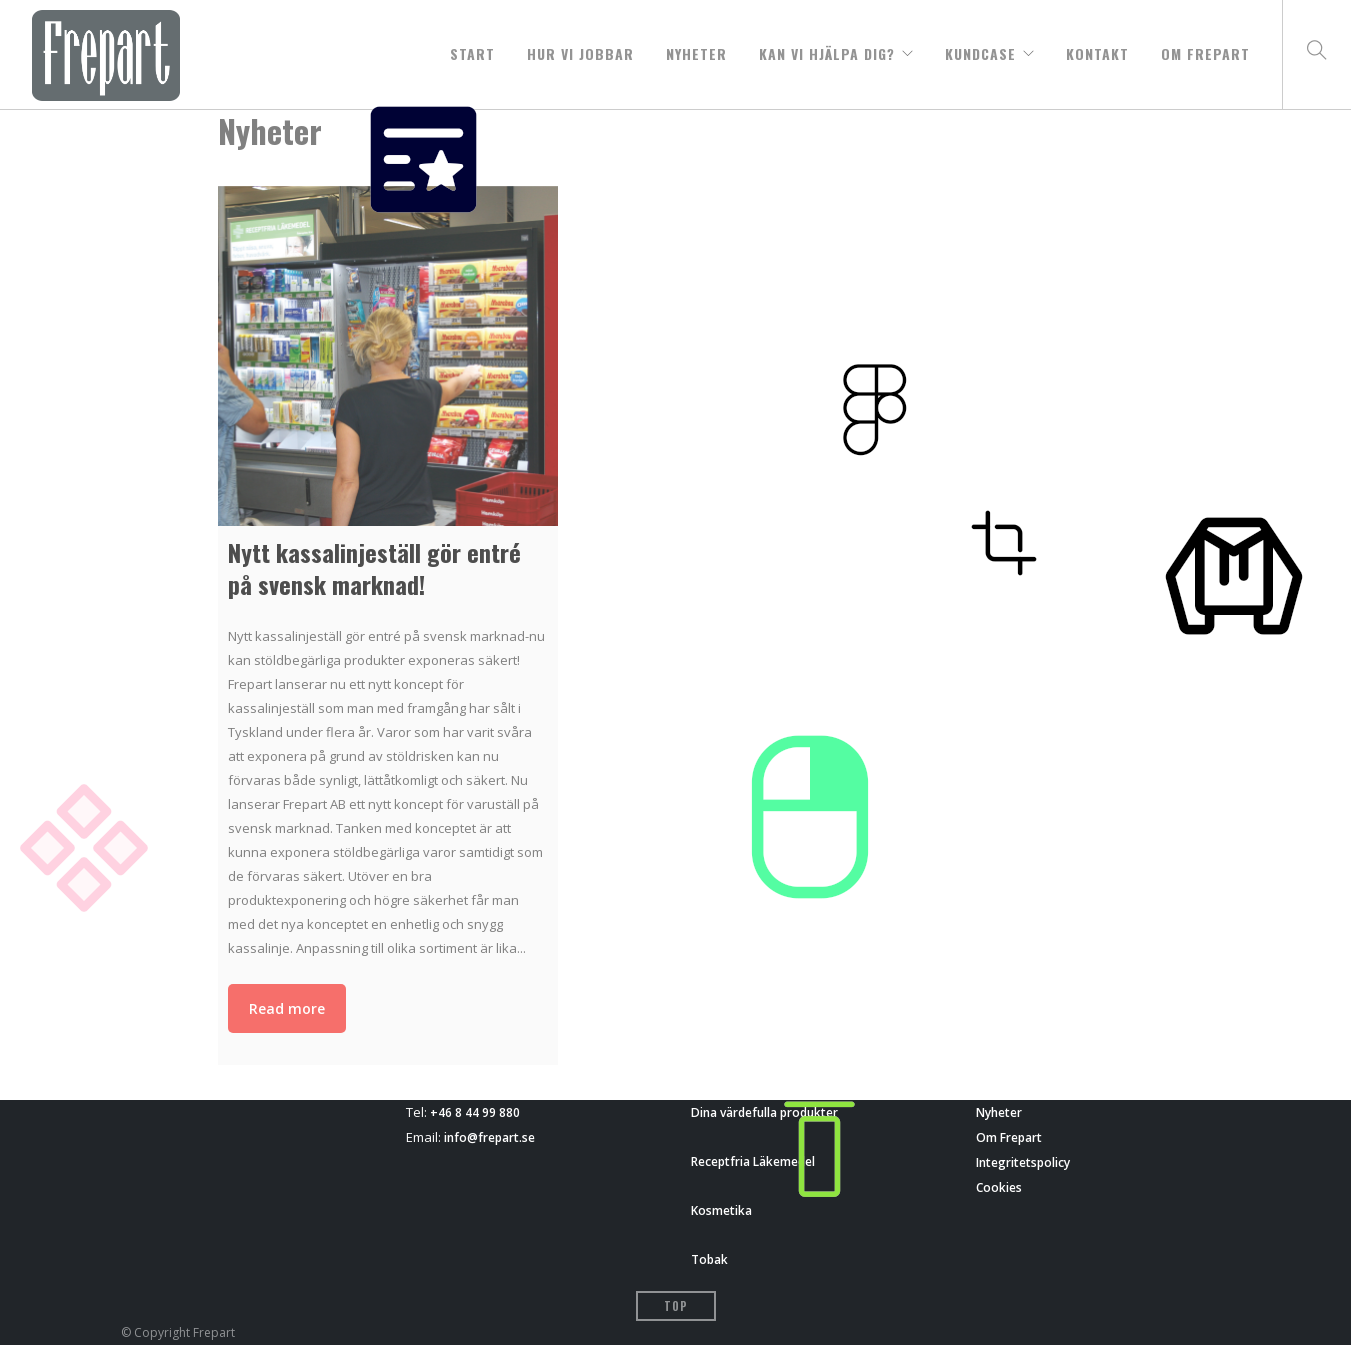  I want to click on view your favorites list, so click(423, 159).